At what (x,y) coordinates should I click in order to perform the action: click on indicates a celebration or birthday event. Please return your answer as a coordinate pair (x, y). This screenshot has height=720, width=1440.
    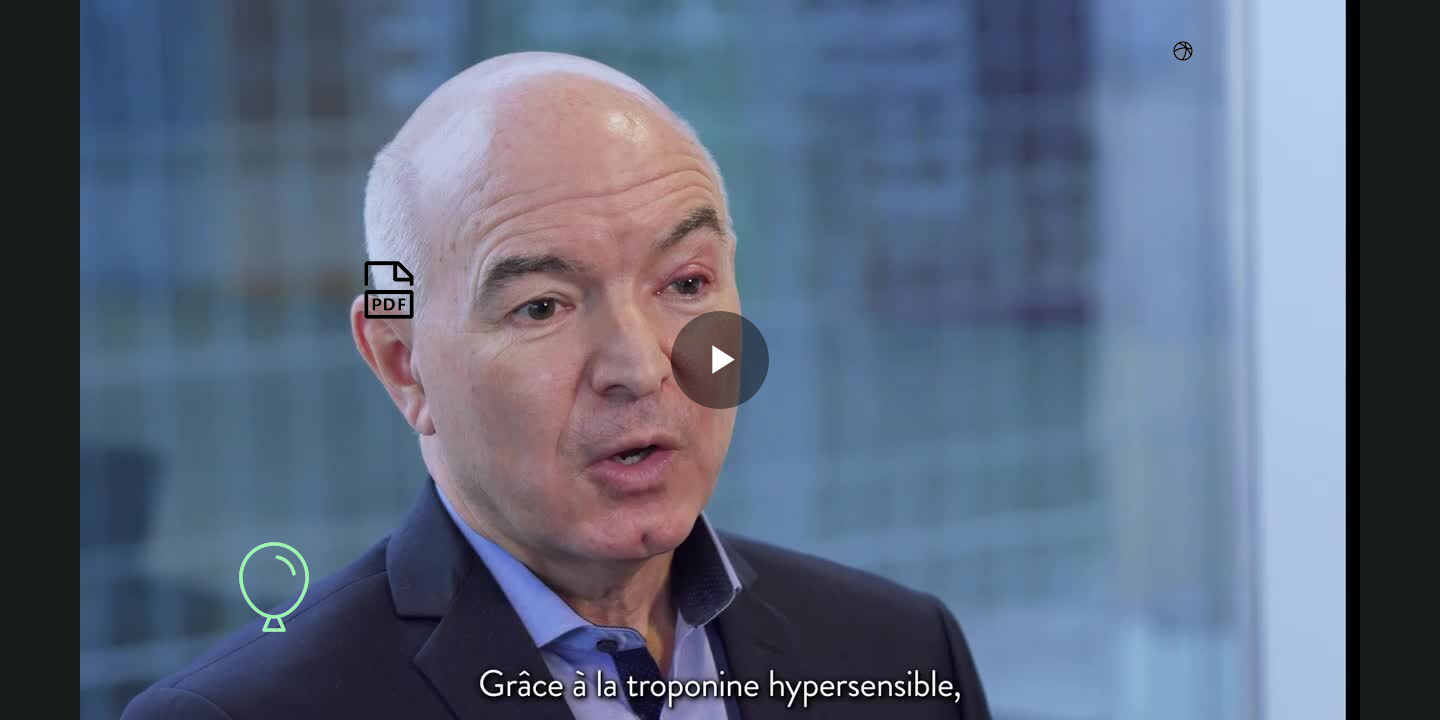
    Looking at the image, I should click on (274, 587).